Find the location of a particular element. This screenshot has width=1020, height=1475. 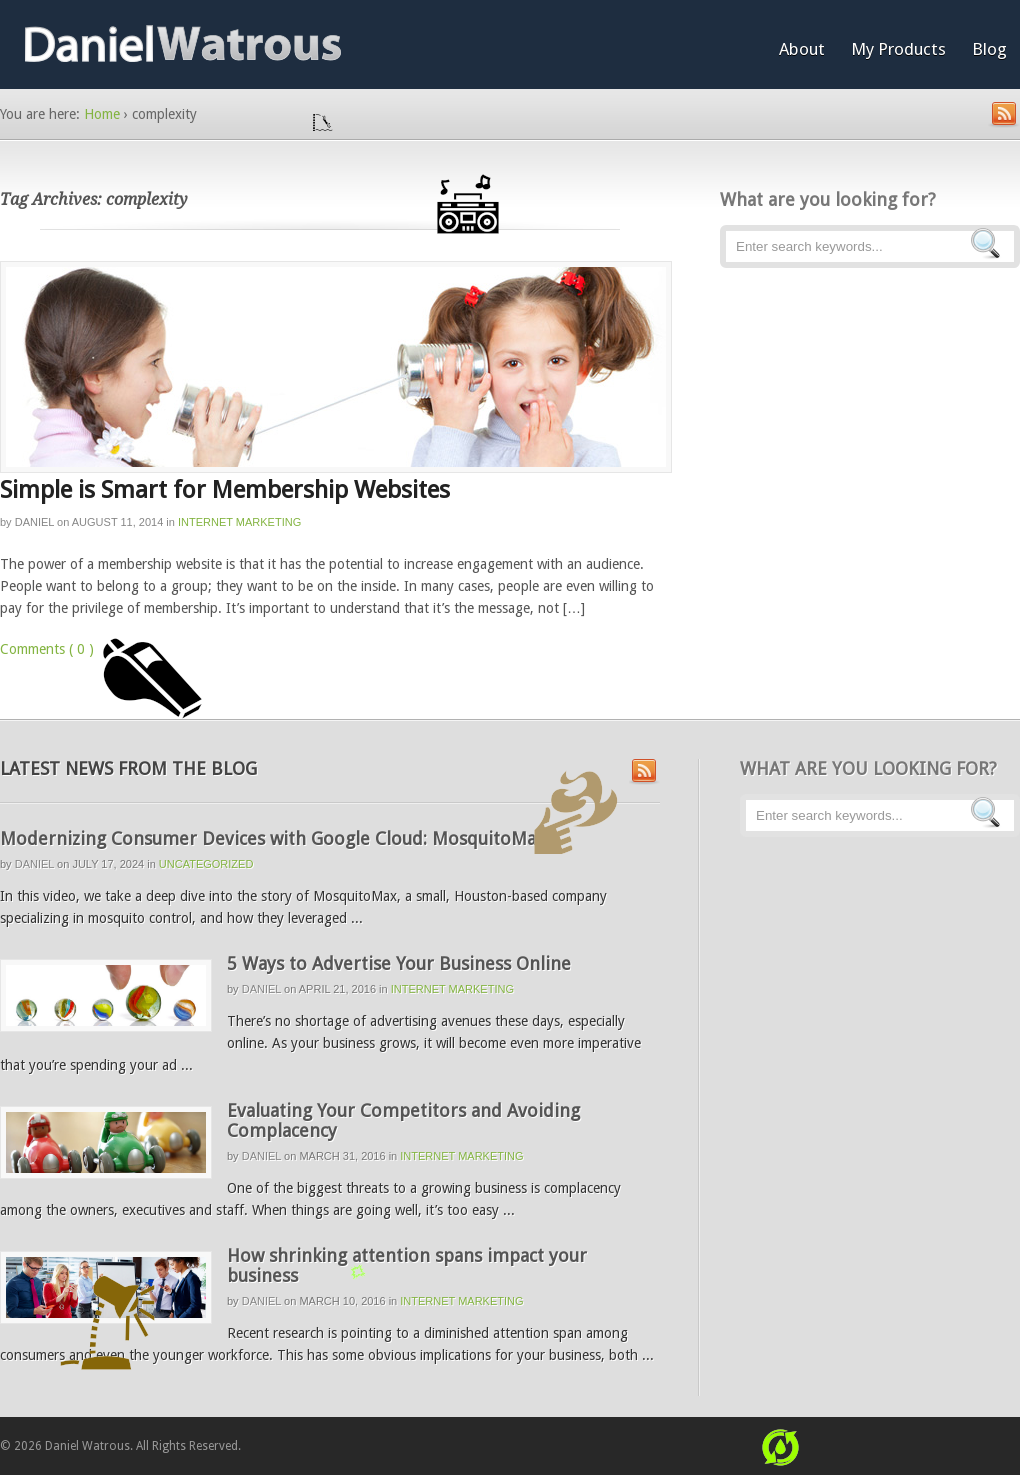

indicates a splat or impact effect in gameplay is located at coordinates (358, 1272).